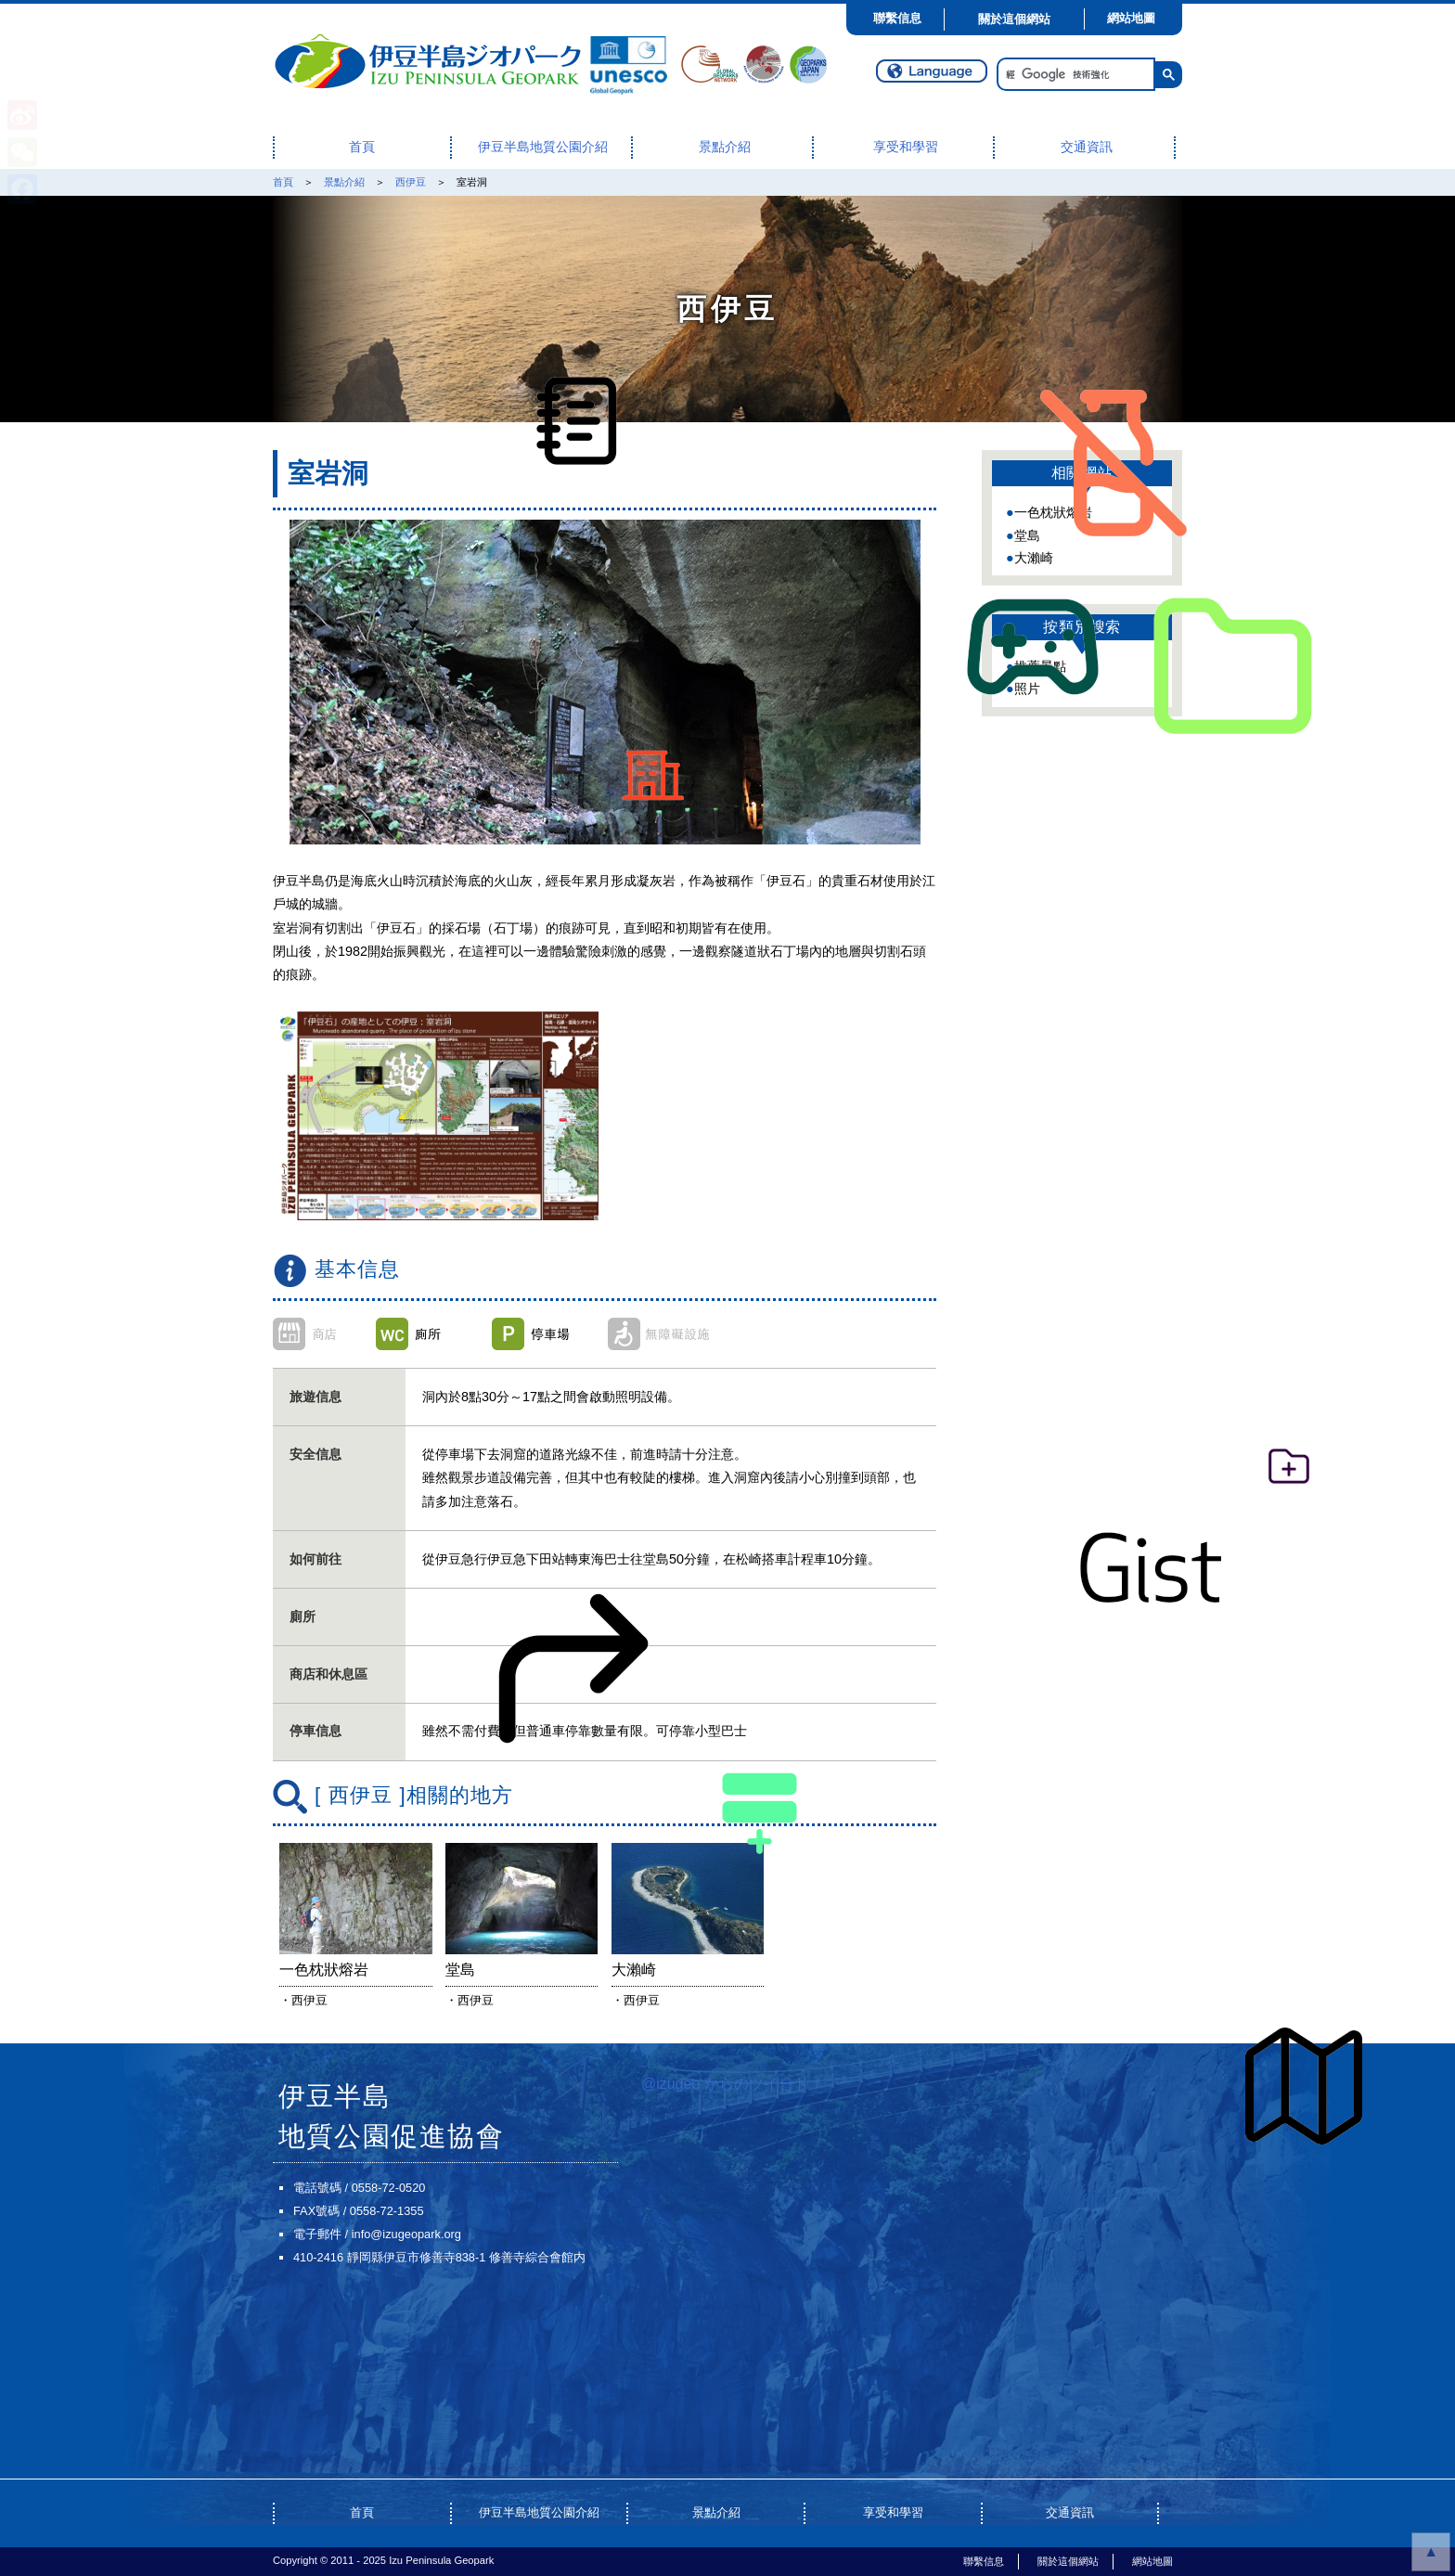  Describe the element at coordinates (650, 775) in the screenshot. I see `view office or workplace location` at that location.